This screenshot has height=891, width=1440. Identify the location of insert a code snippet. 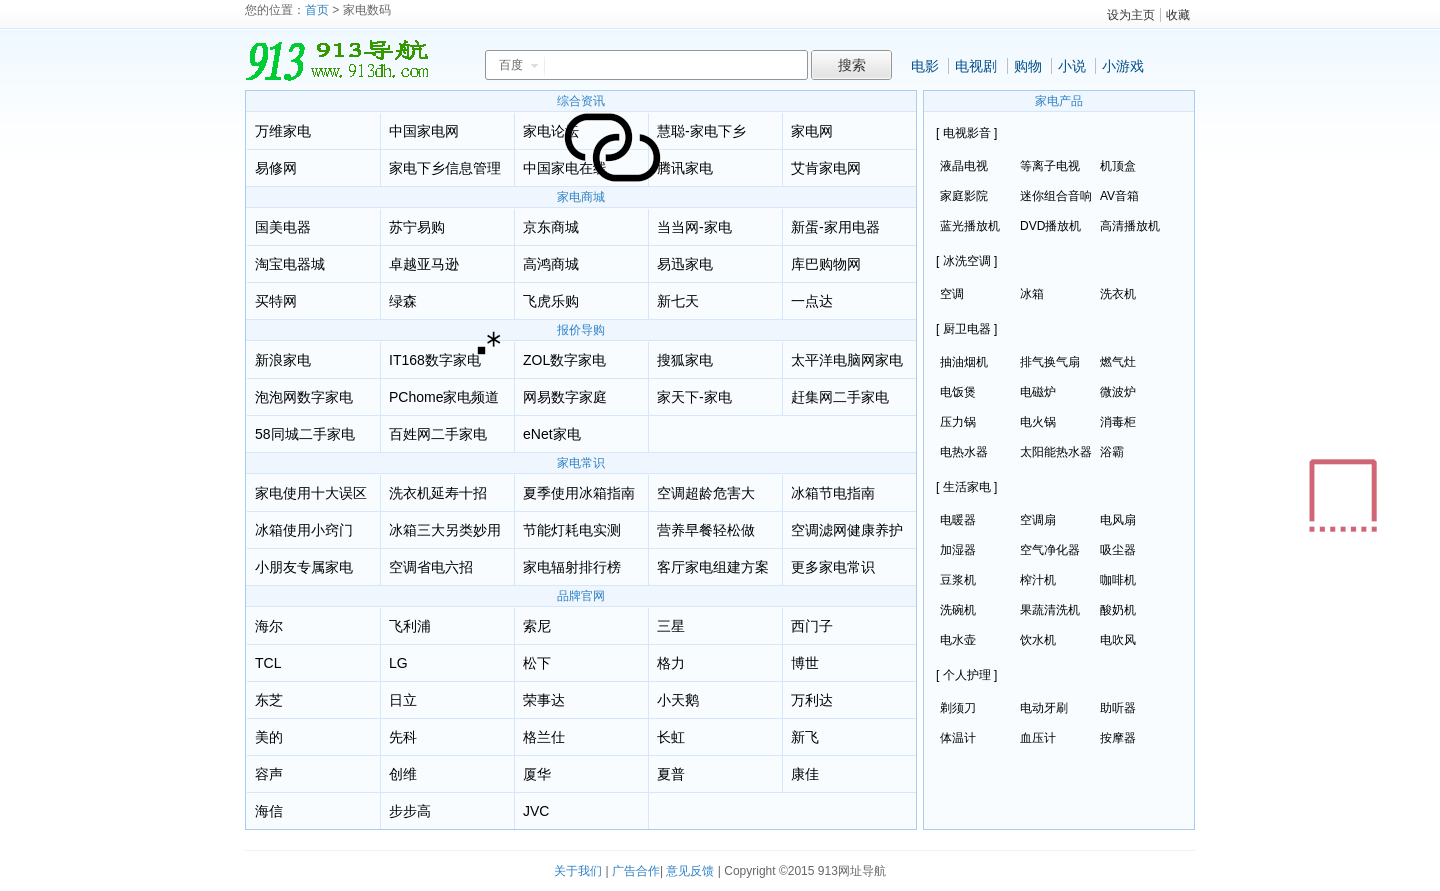
(1340, 495).